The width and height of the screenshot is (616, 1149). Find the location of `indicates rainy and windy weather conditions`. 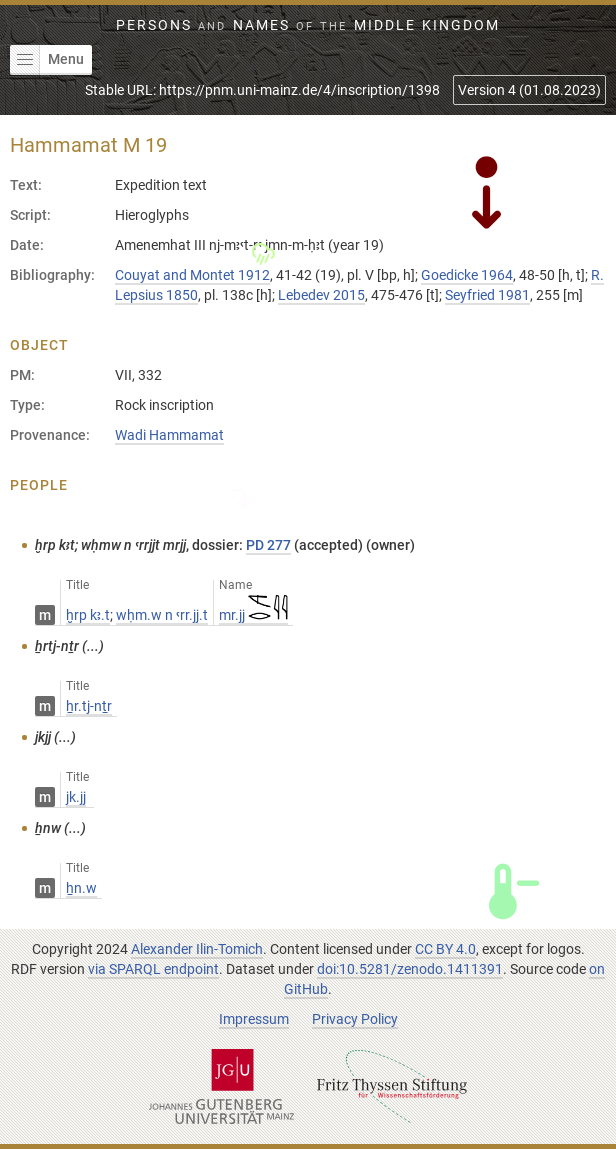

indicates rainy and windy weather conditions is located at coordinates (263, 253).